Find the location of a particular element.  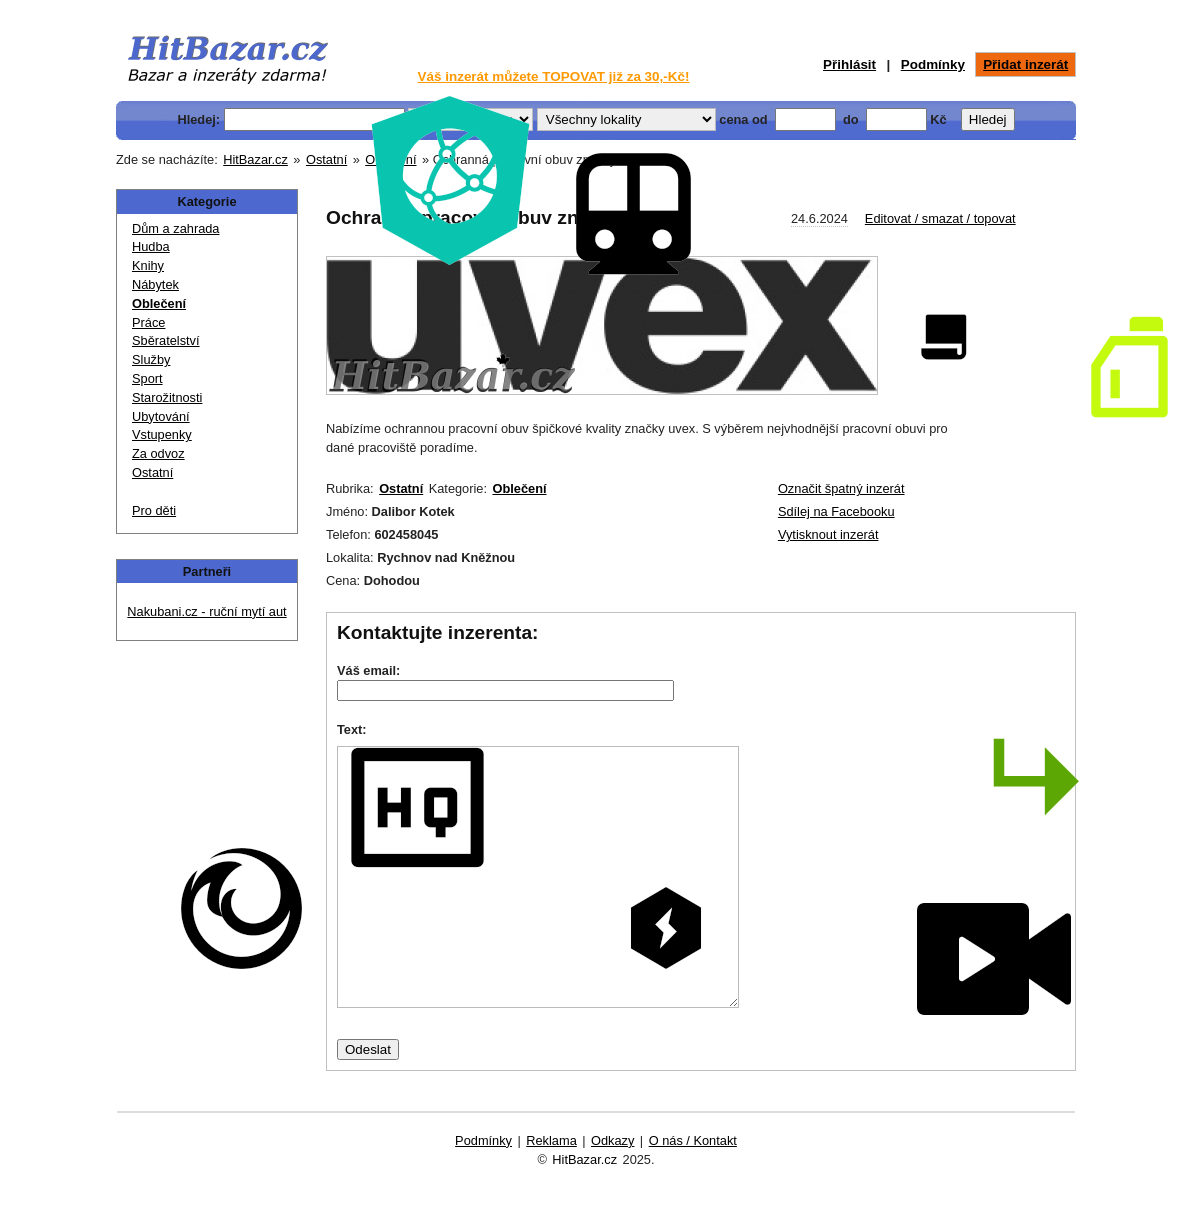

view subway or metro transit options is located at coordinates (633, 210).